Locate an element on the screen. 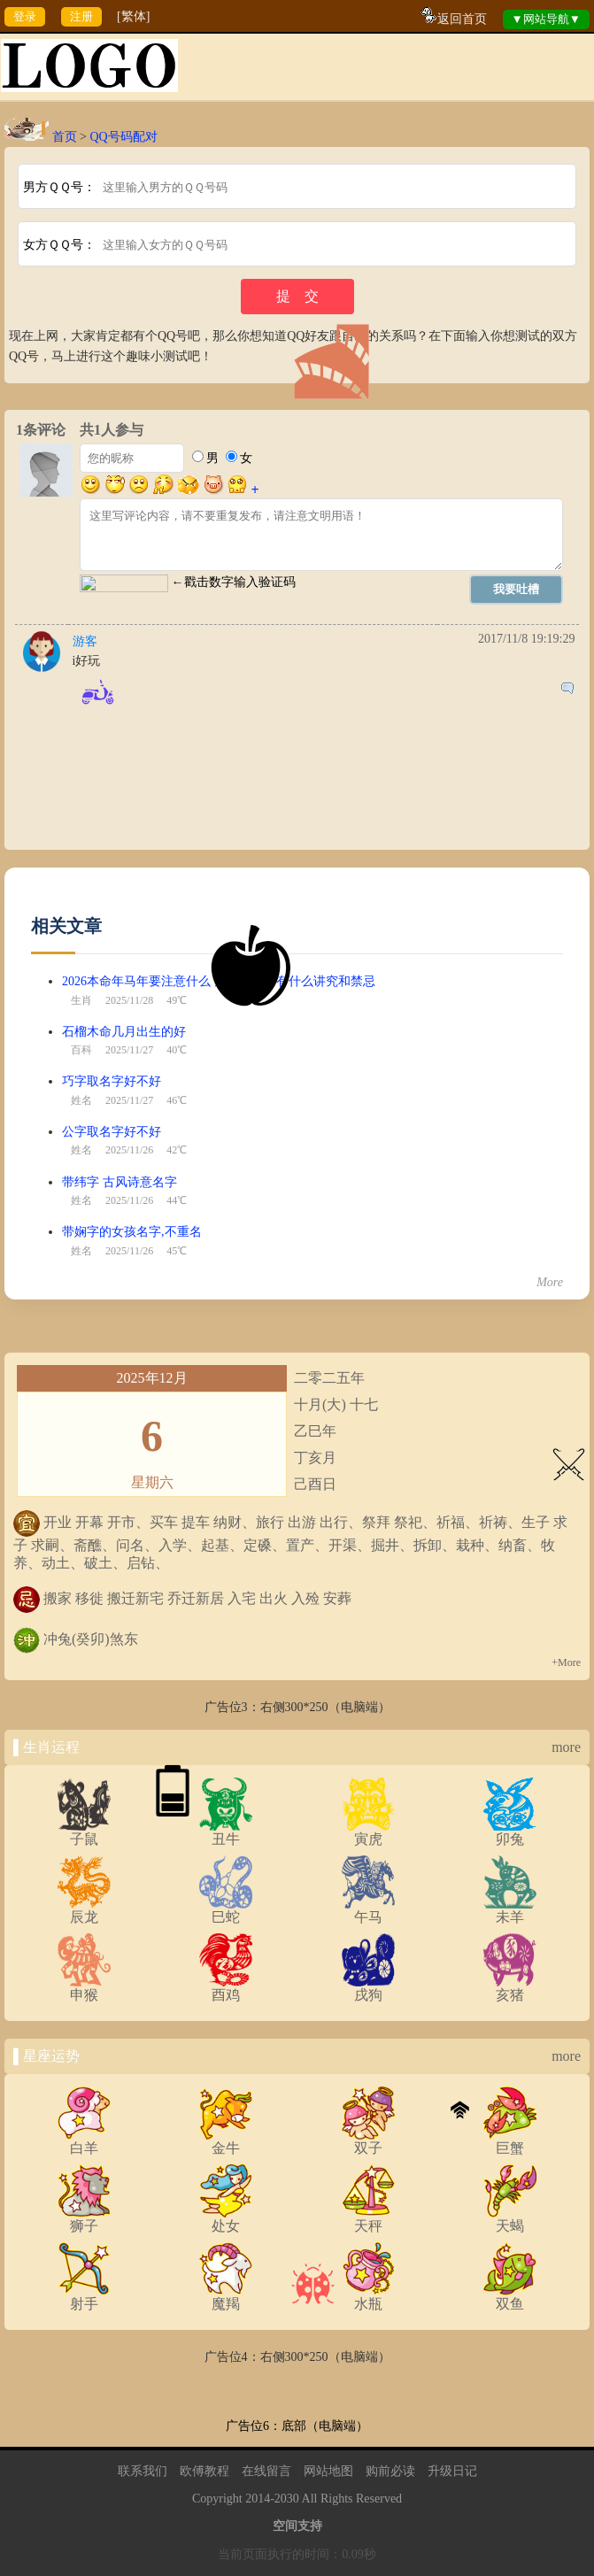  collect a health or bonus item is located at coordinates (251, 965).